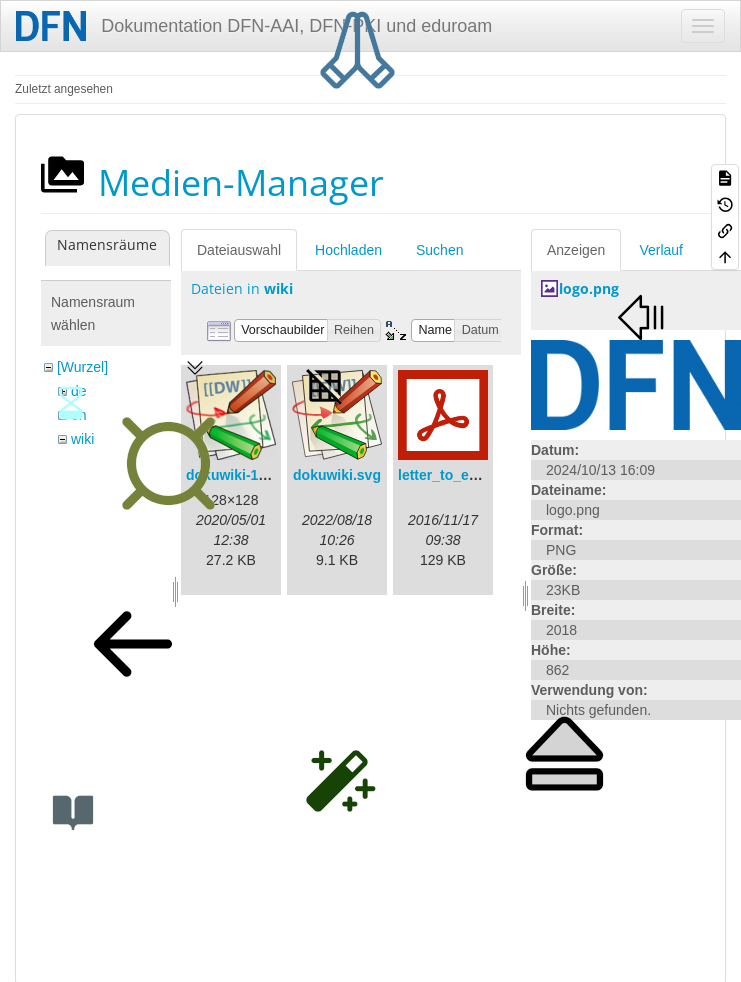  I want to click on open reading mode or e-reader, so click(73, 810).